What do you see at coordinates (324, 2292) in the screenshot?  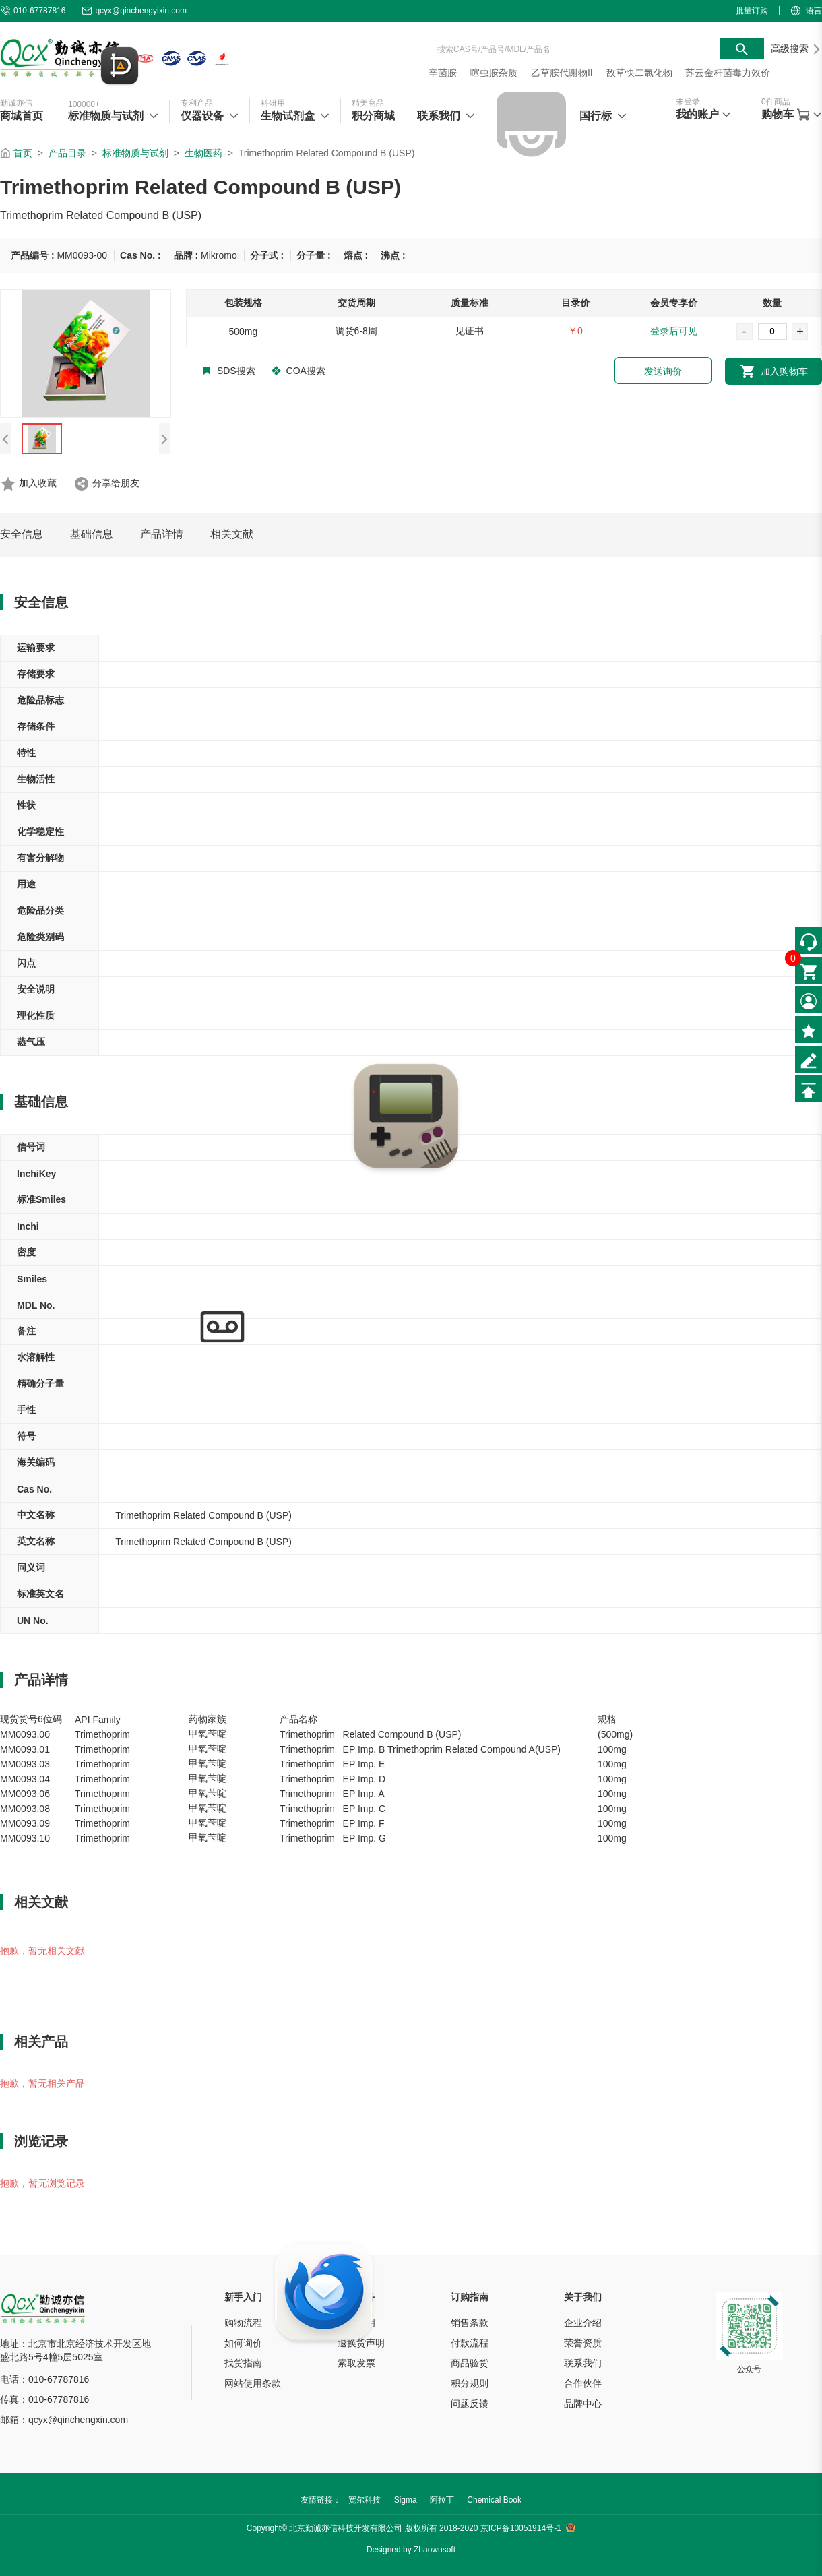 I see `open thunderbird email client` at bounding box center [324, 2292].